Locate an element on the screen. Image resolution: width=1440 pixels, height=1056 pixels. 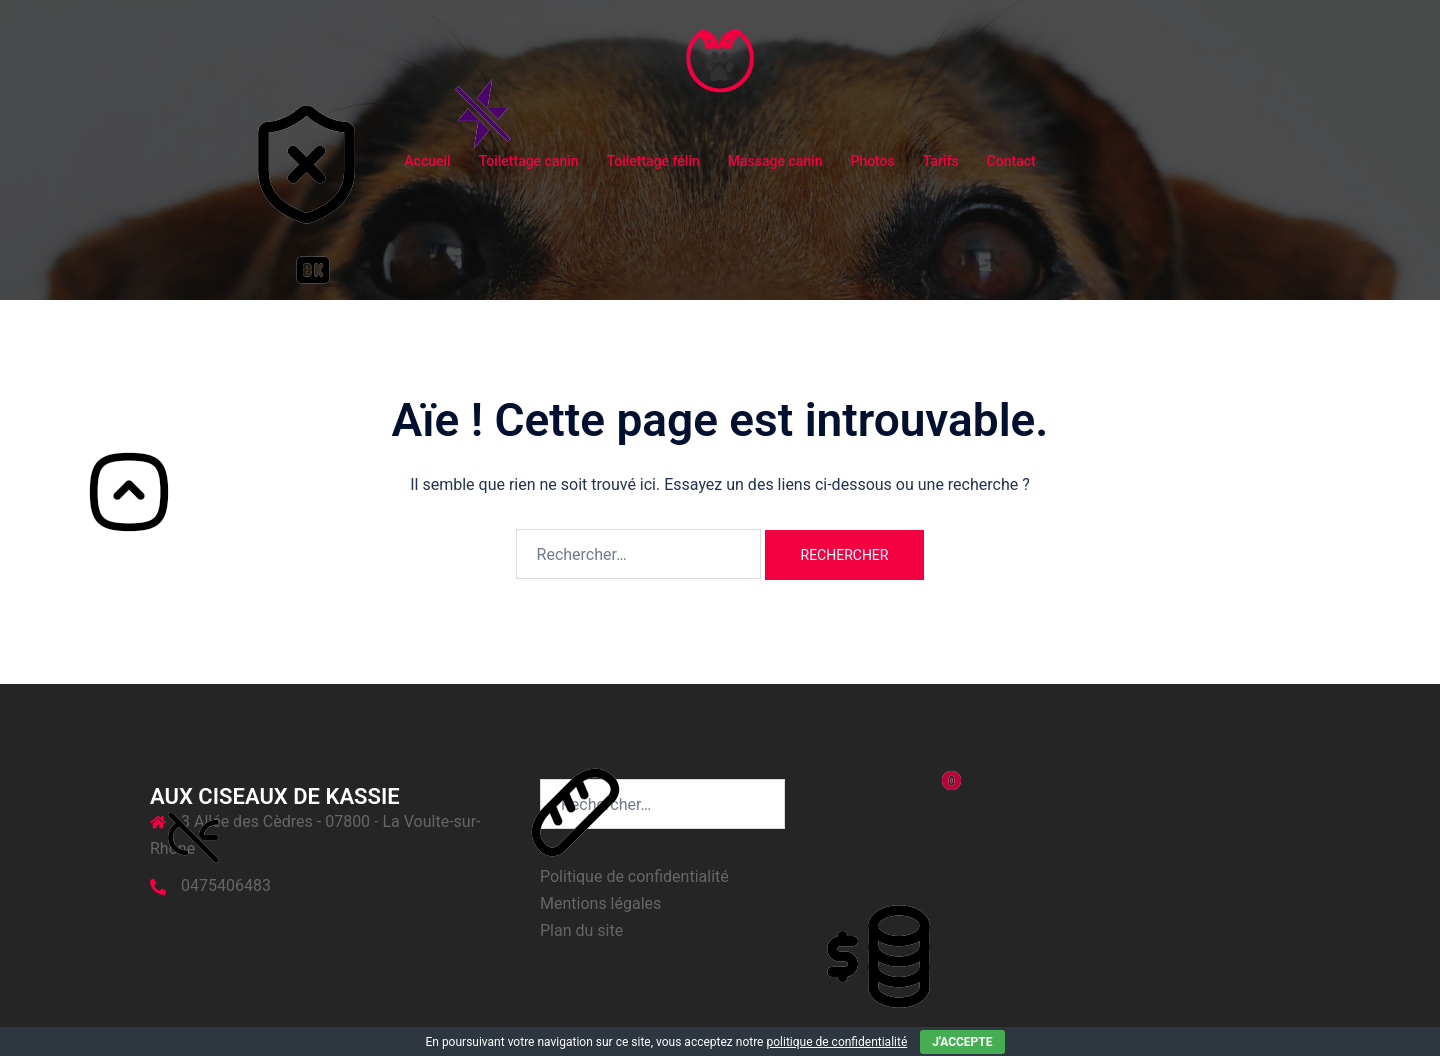
view business plan or financial overview is located at coordinates (878, 956).